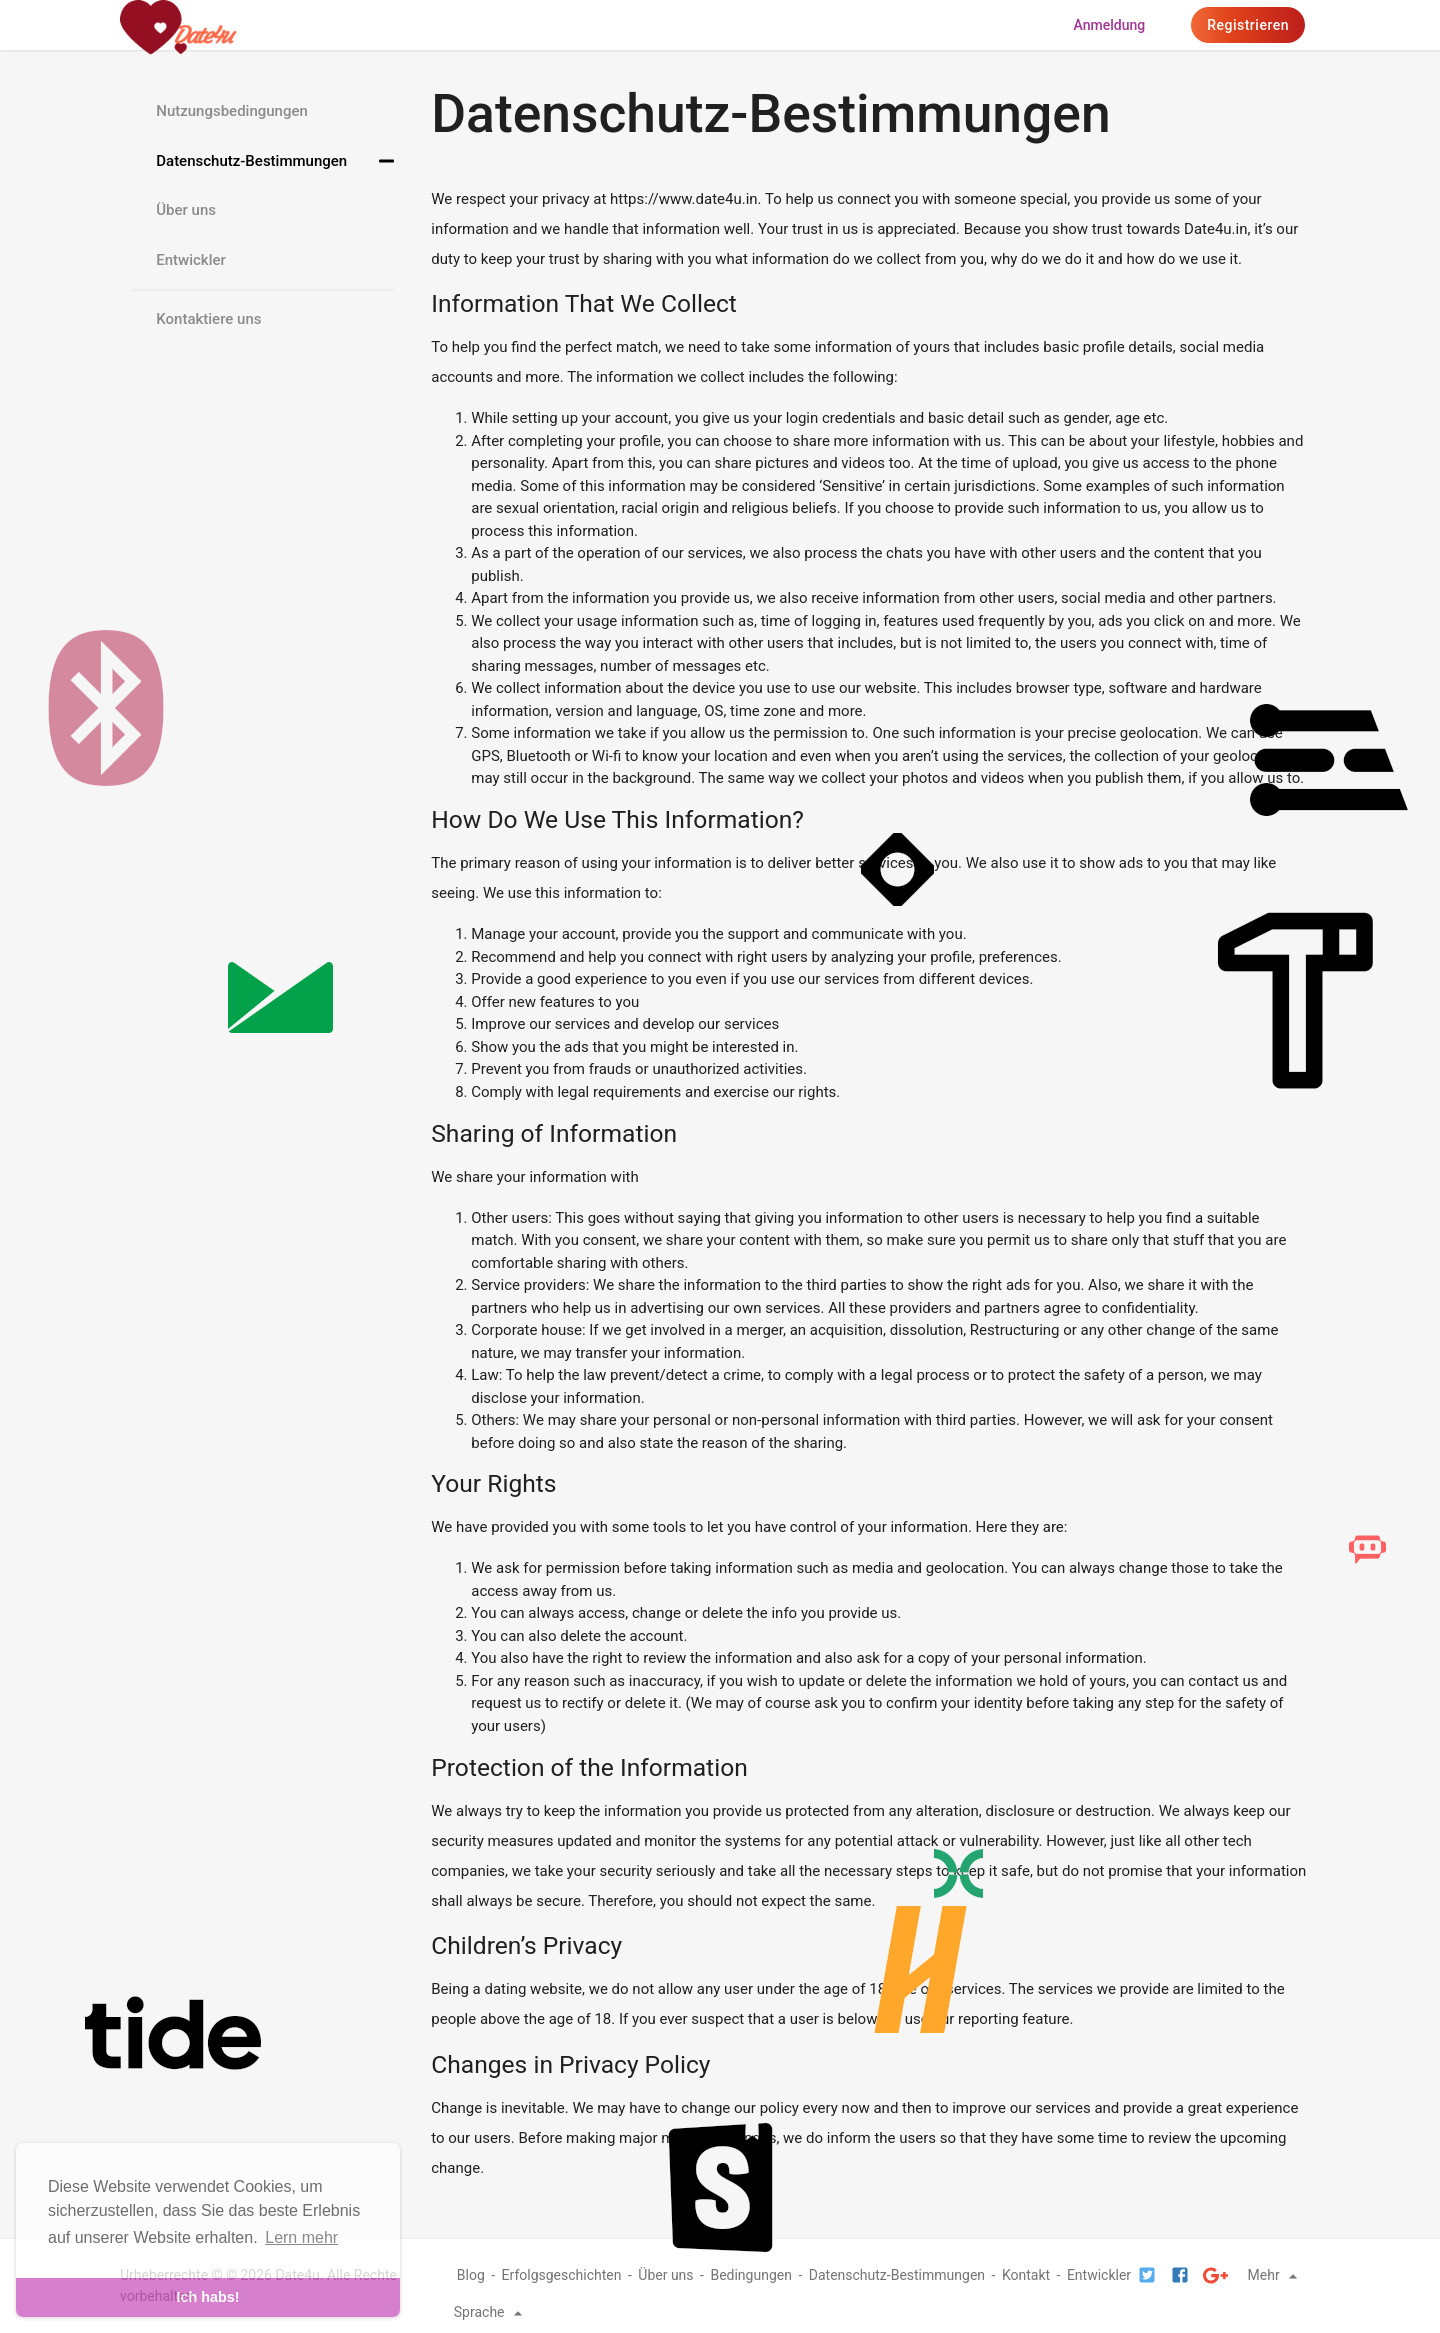 Image resolution: width=1440 pixels, height=2333 pixels. What do you see at coordinates (920, 1969) in the screenshot?
I see `handshake app or platform logo` at bounding box center [920, 1969].